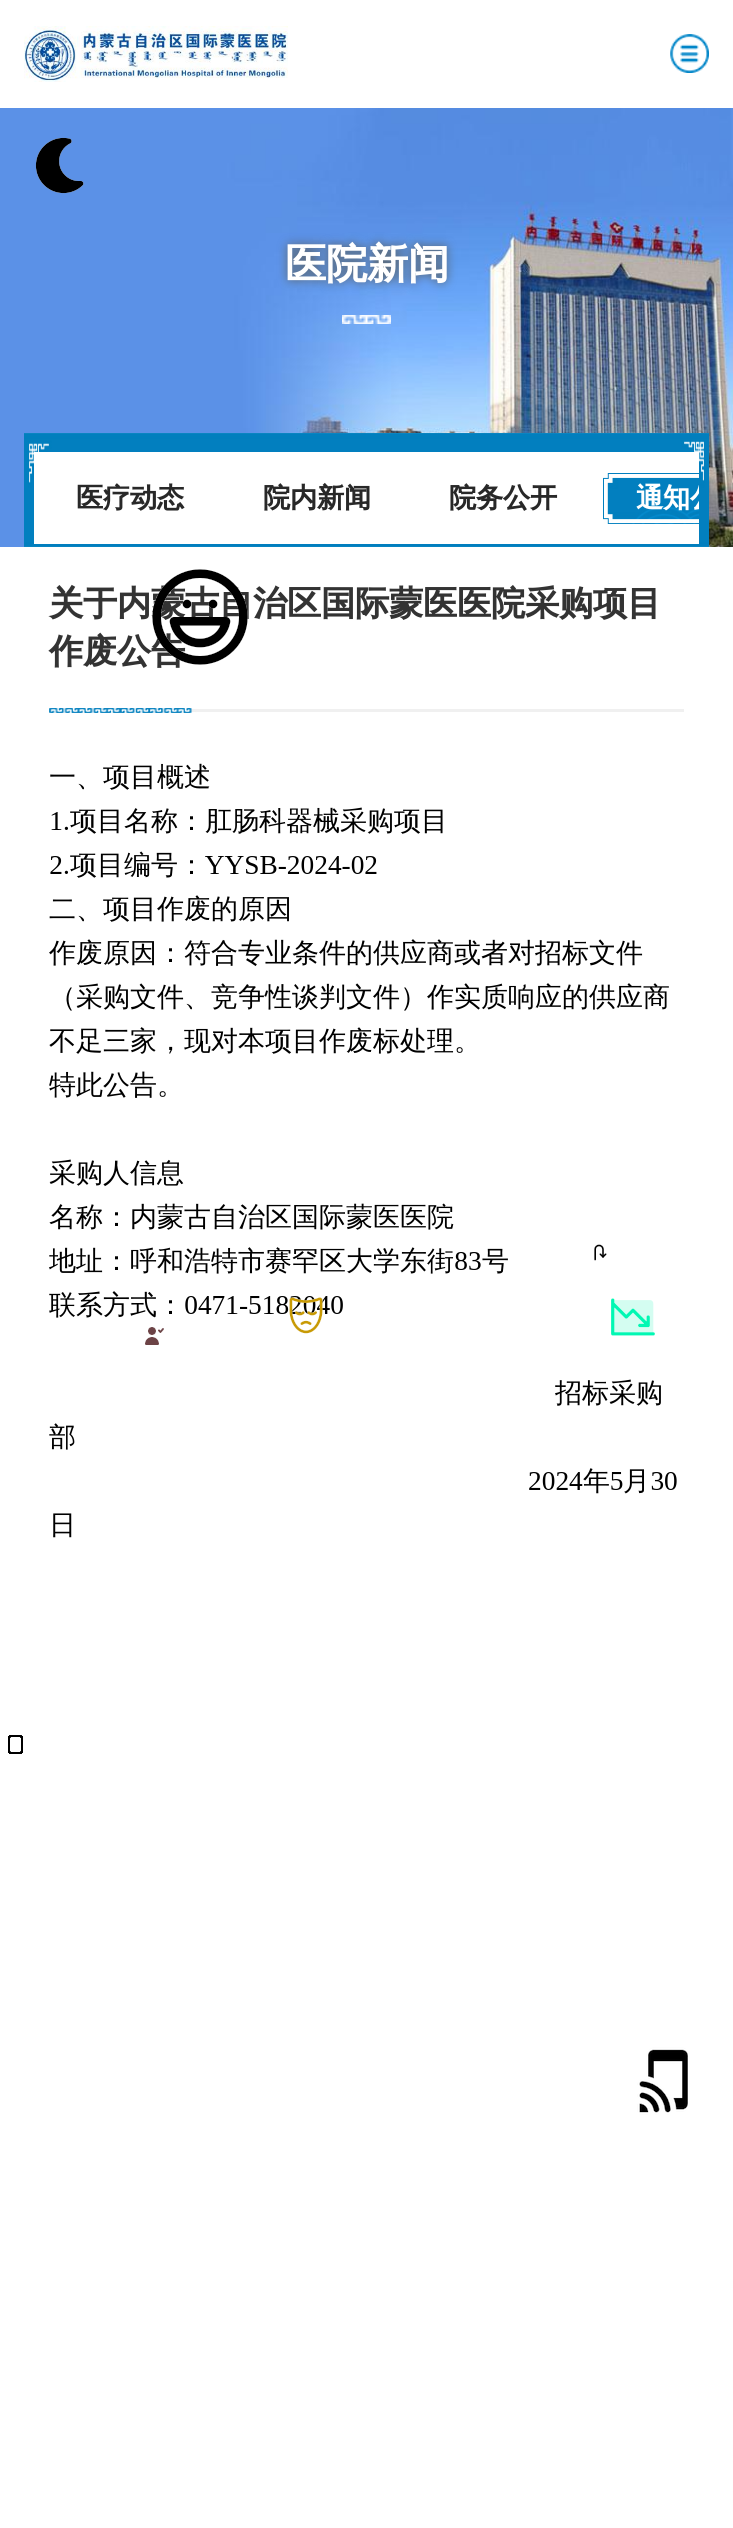 The image size is (733, 2528). What do you see at coordinates (306, 1314) in the screenshot?
I see `indicates sad or negative mood/emotion` at bounding box center [306, 1314].